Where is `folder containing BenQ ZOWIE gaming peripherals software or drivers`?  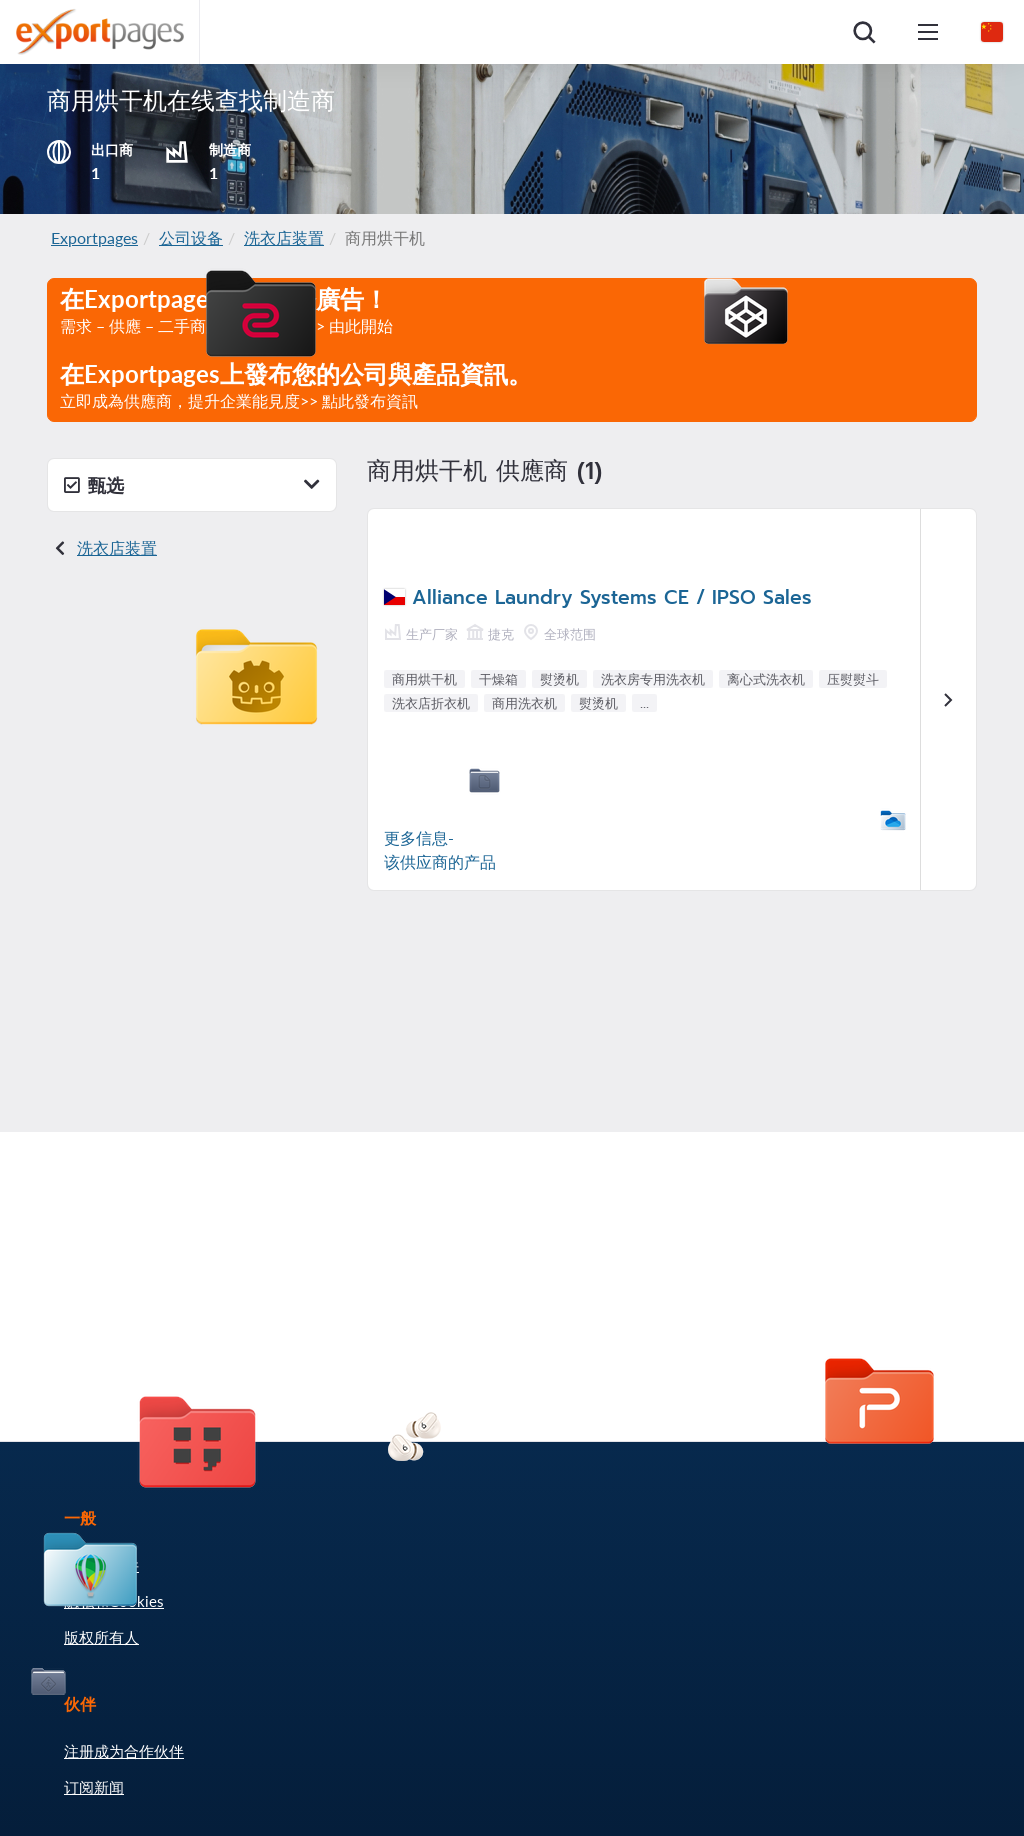
folder containing BenQ ZOWIE gaming peripherals software or drivers is located at coordinates (260, 316).